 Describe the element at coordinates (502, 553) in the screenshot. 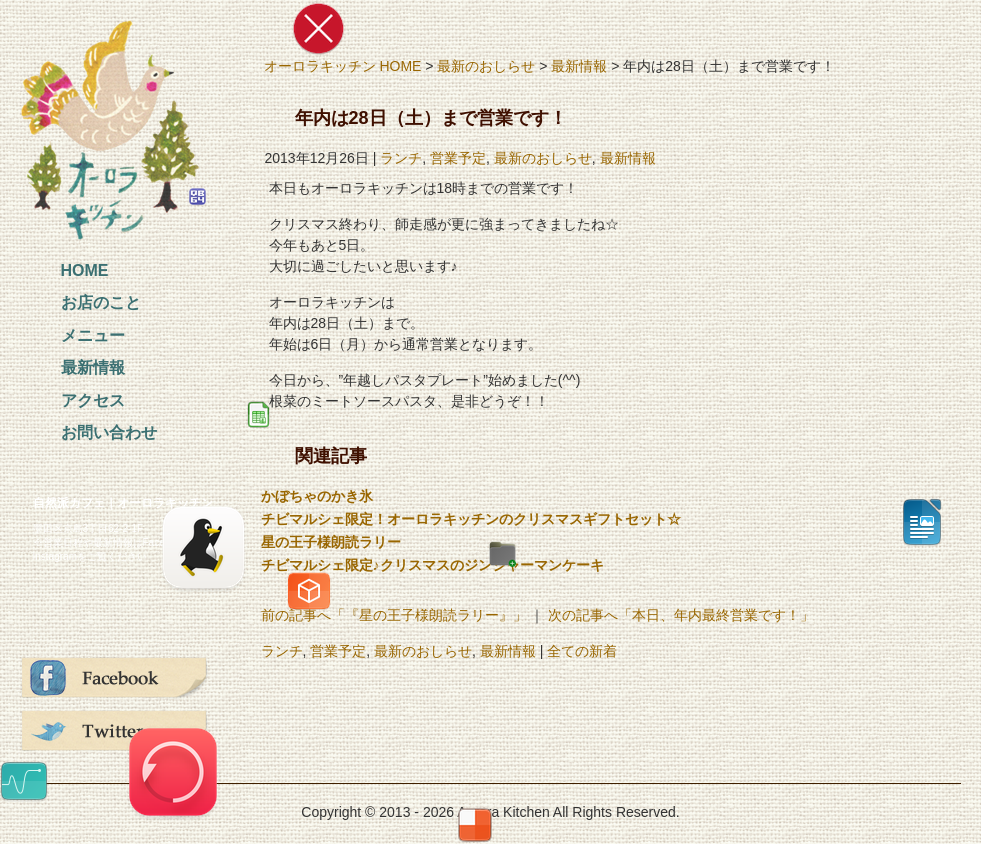

I see `create a new folder` at that location.